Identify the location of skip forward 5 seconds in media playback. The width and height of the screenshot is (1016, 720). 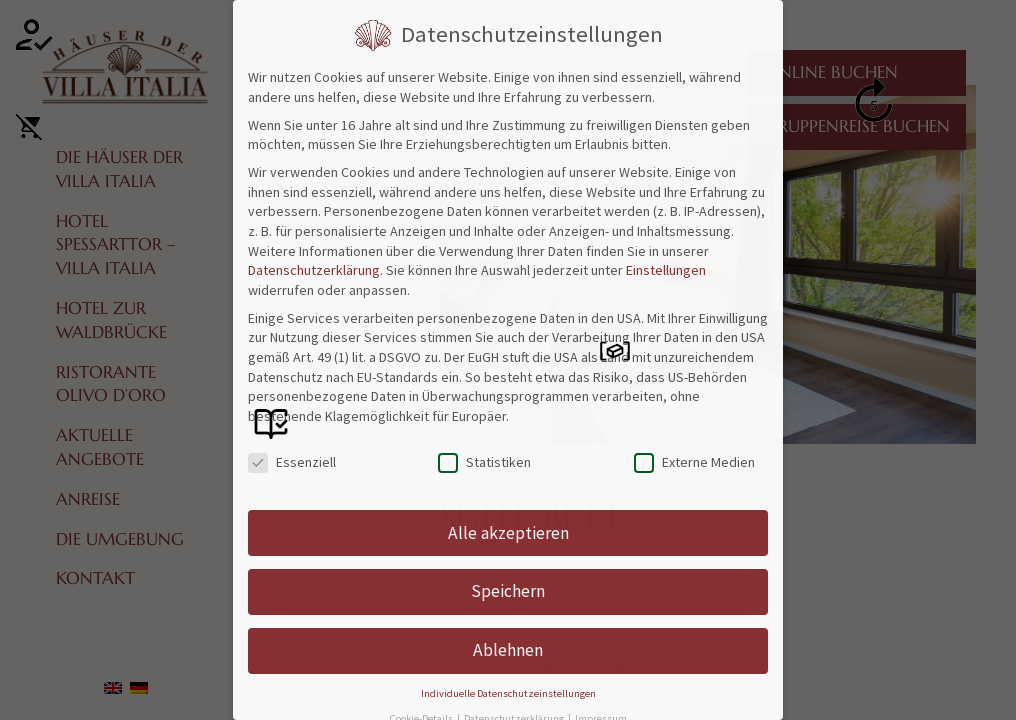
(874, 101).